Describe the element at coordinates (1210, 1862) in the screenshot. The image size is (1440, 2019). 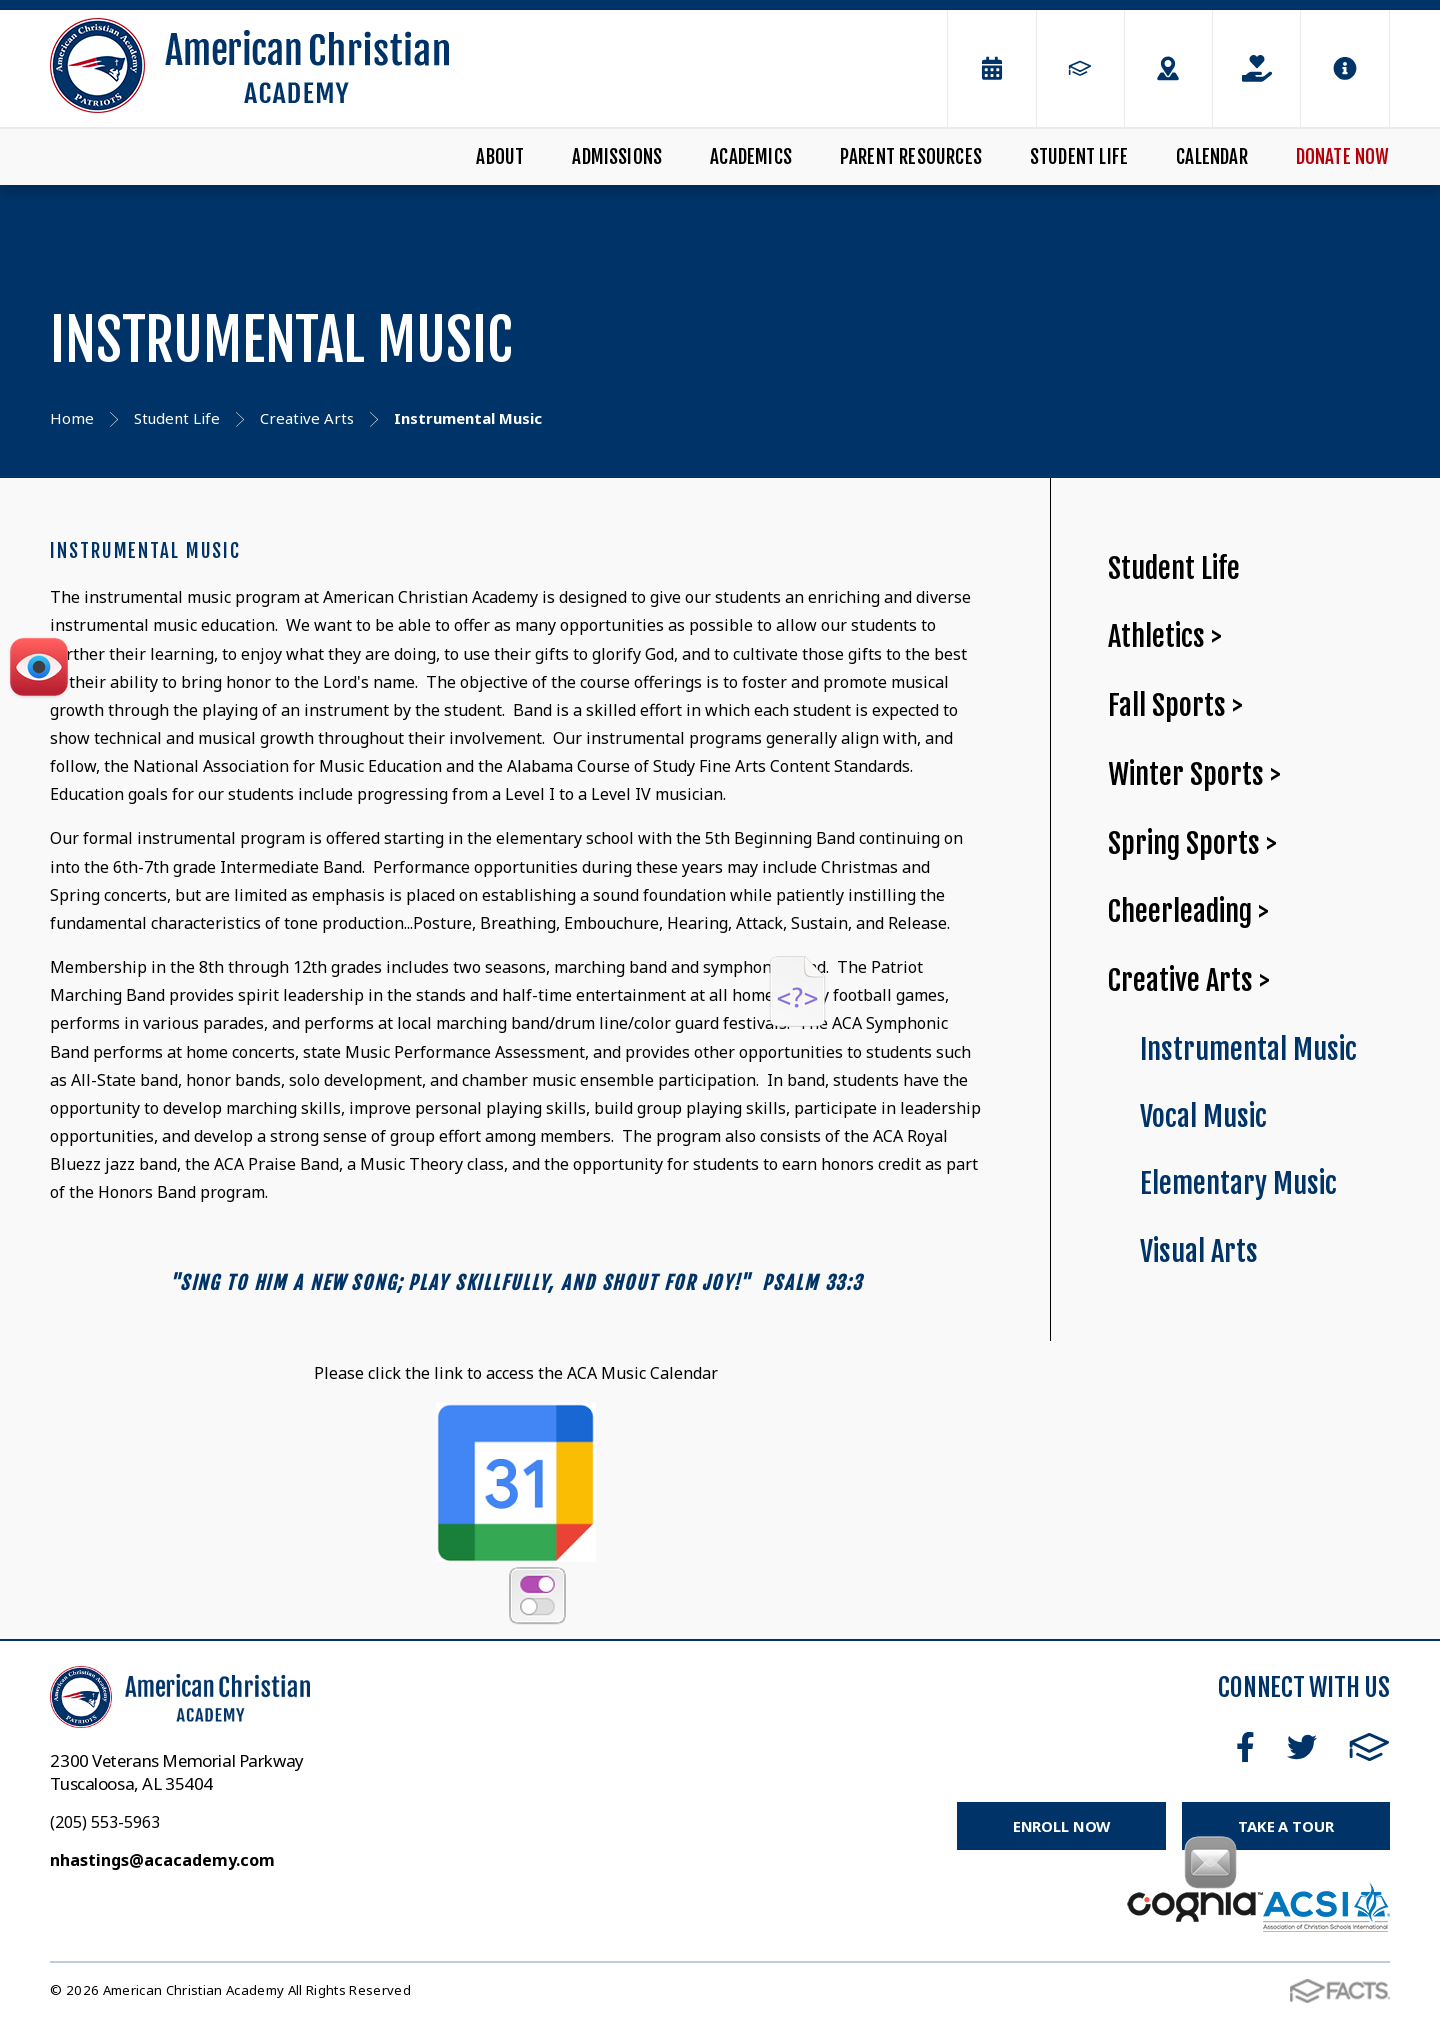
I see `open the mail app` at that location.